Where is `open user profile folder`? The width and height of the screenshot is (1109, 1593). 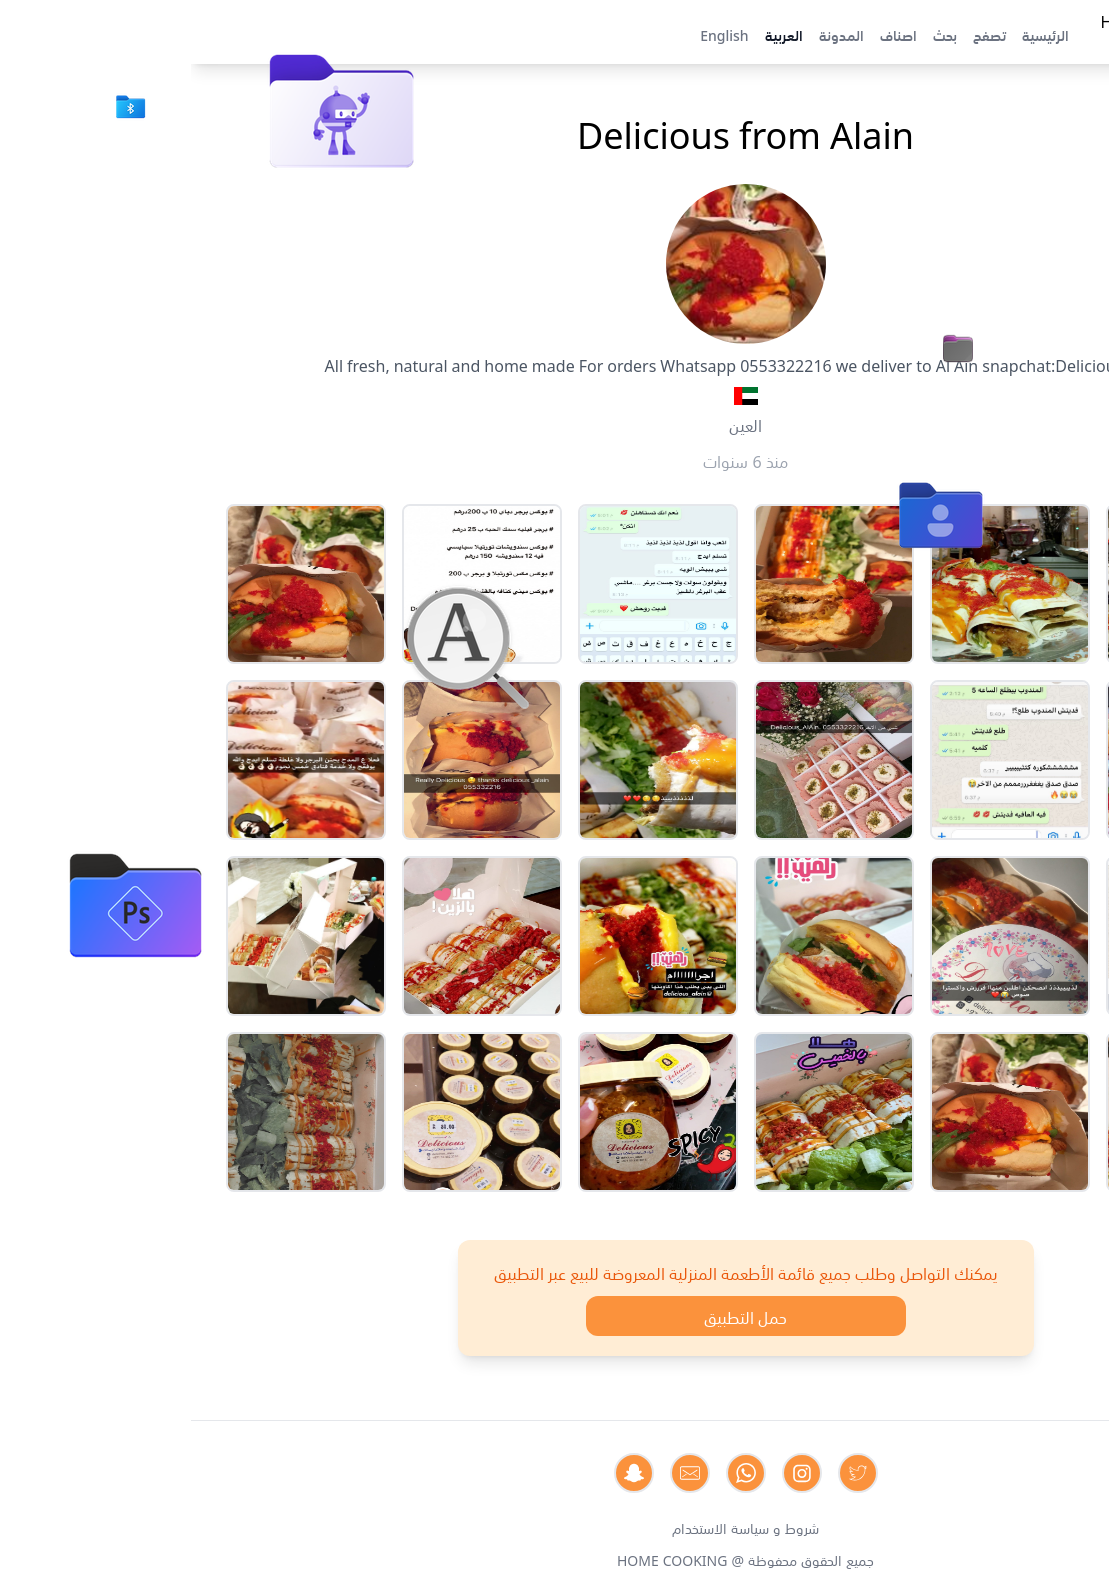
open user profile folder is located at coordinates (940, 517).